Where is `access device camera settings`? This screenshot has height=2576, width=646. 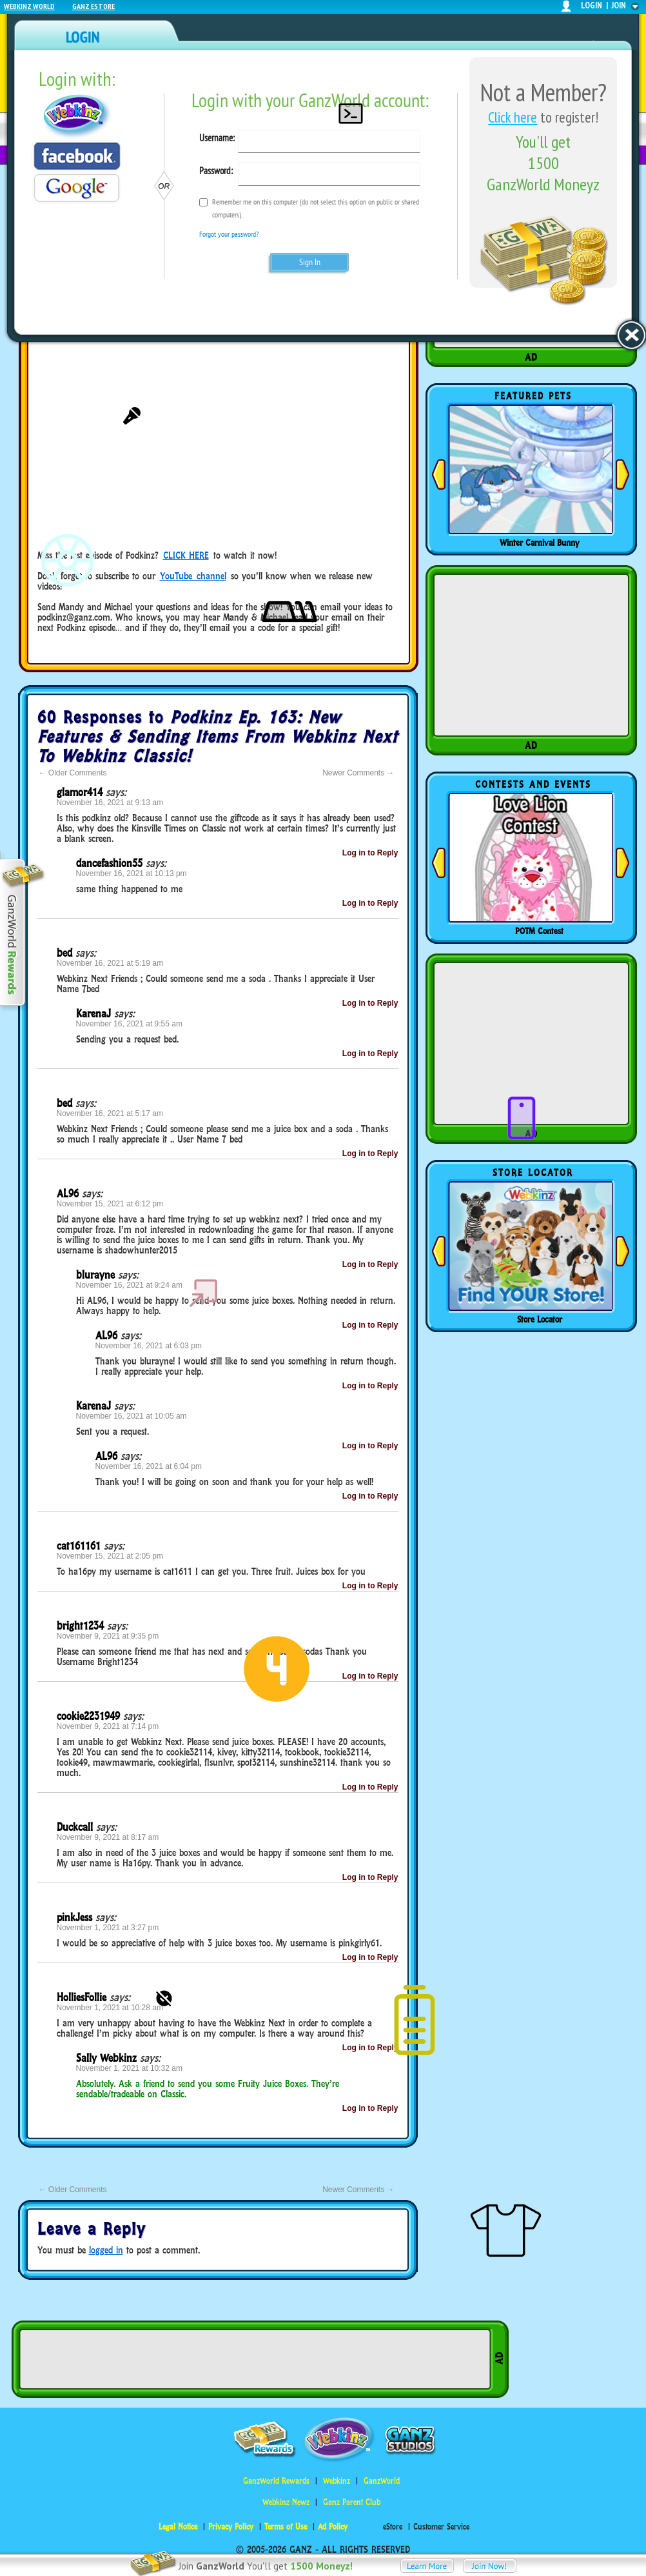
access device camera settings is located at coordinates (522, 1118).